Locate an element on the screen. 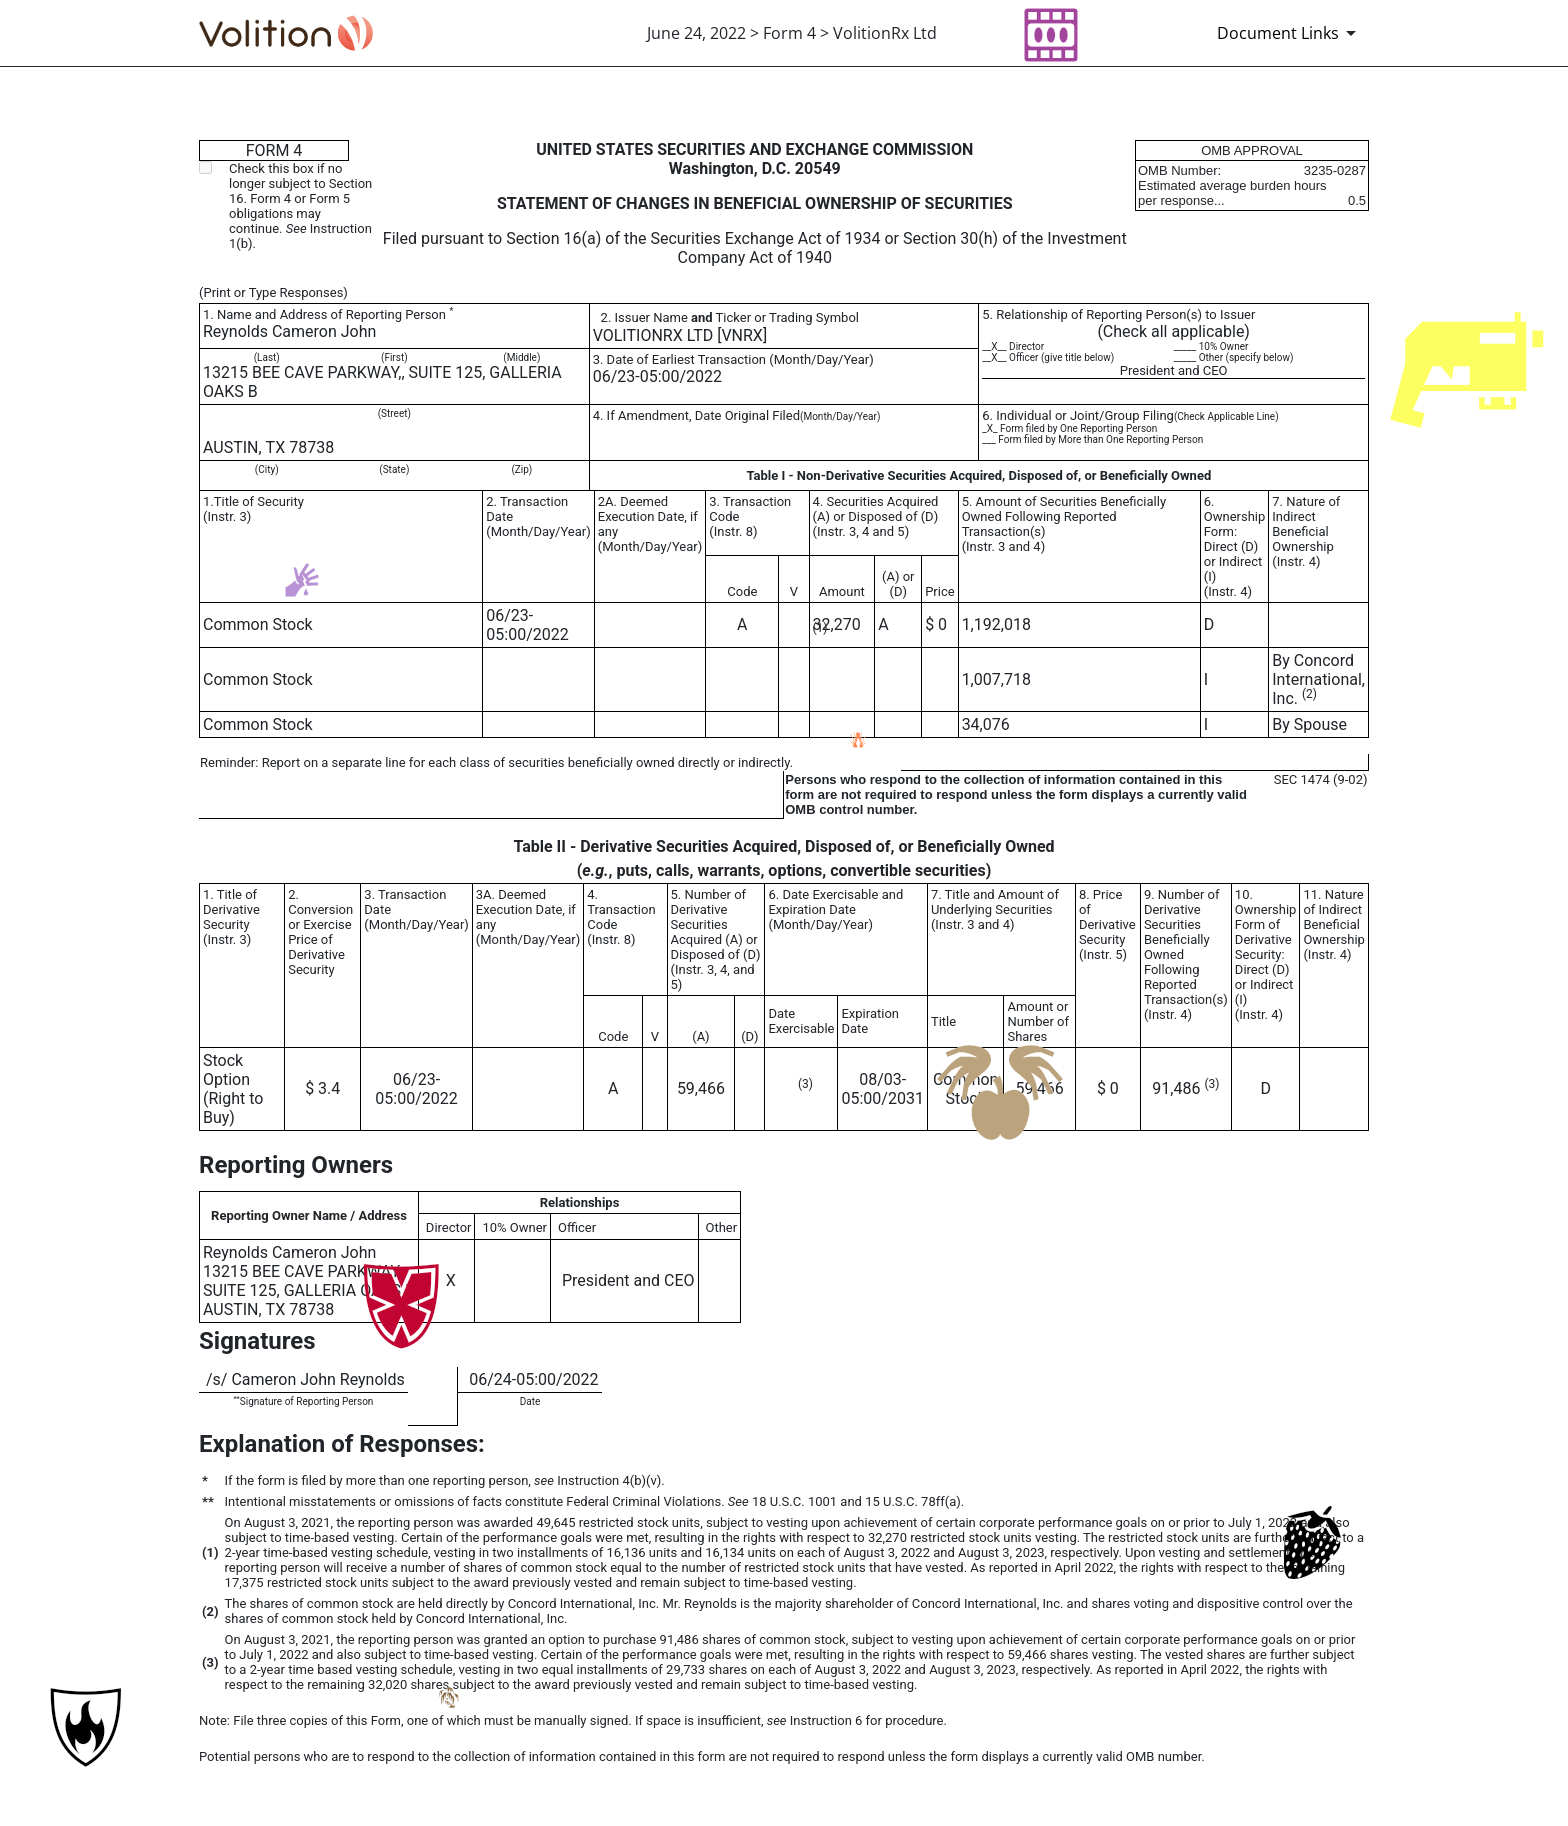 The width and height of the screenshot is (1568, 1826). indicates a trap or deceptive reward in gameplay is located at coordinates (1000, 1087).